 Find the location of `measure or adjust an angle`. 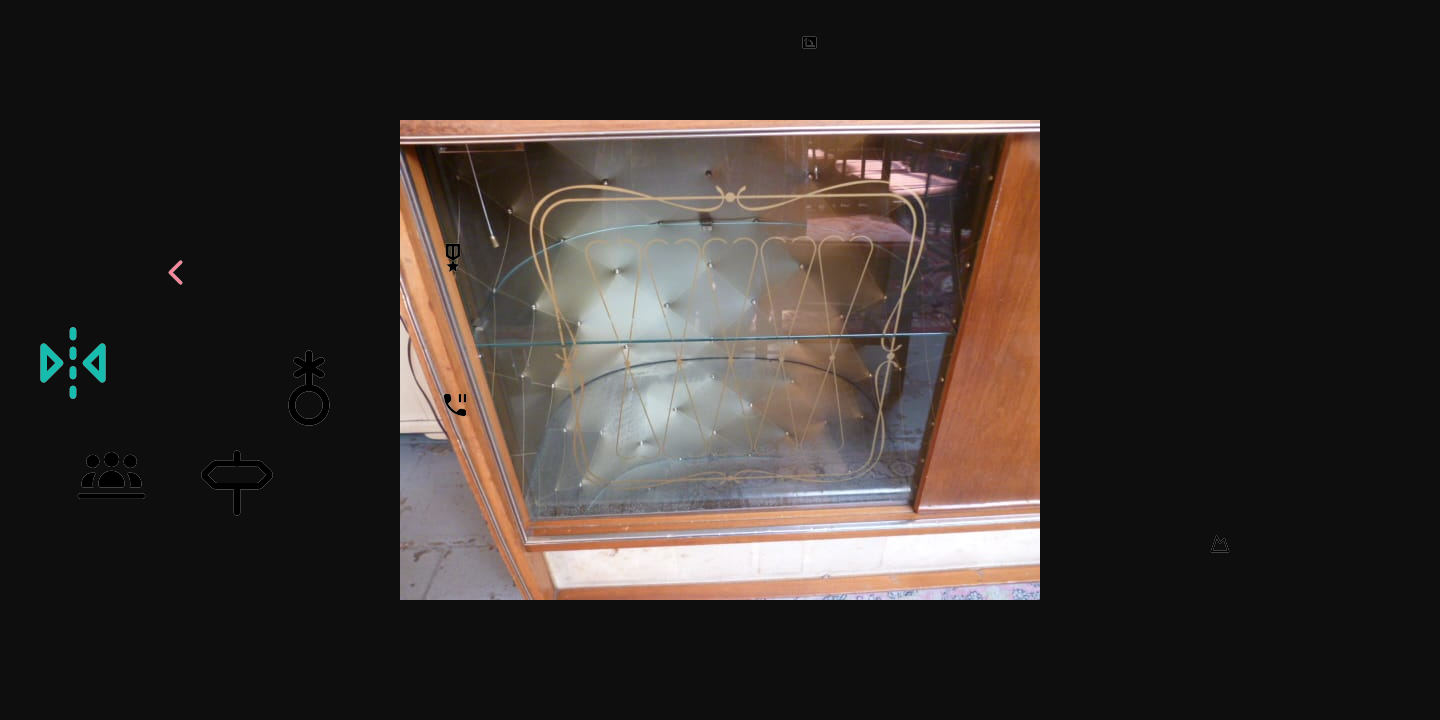

measure or adjust an angle is located at coordinates (809, 42).